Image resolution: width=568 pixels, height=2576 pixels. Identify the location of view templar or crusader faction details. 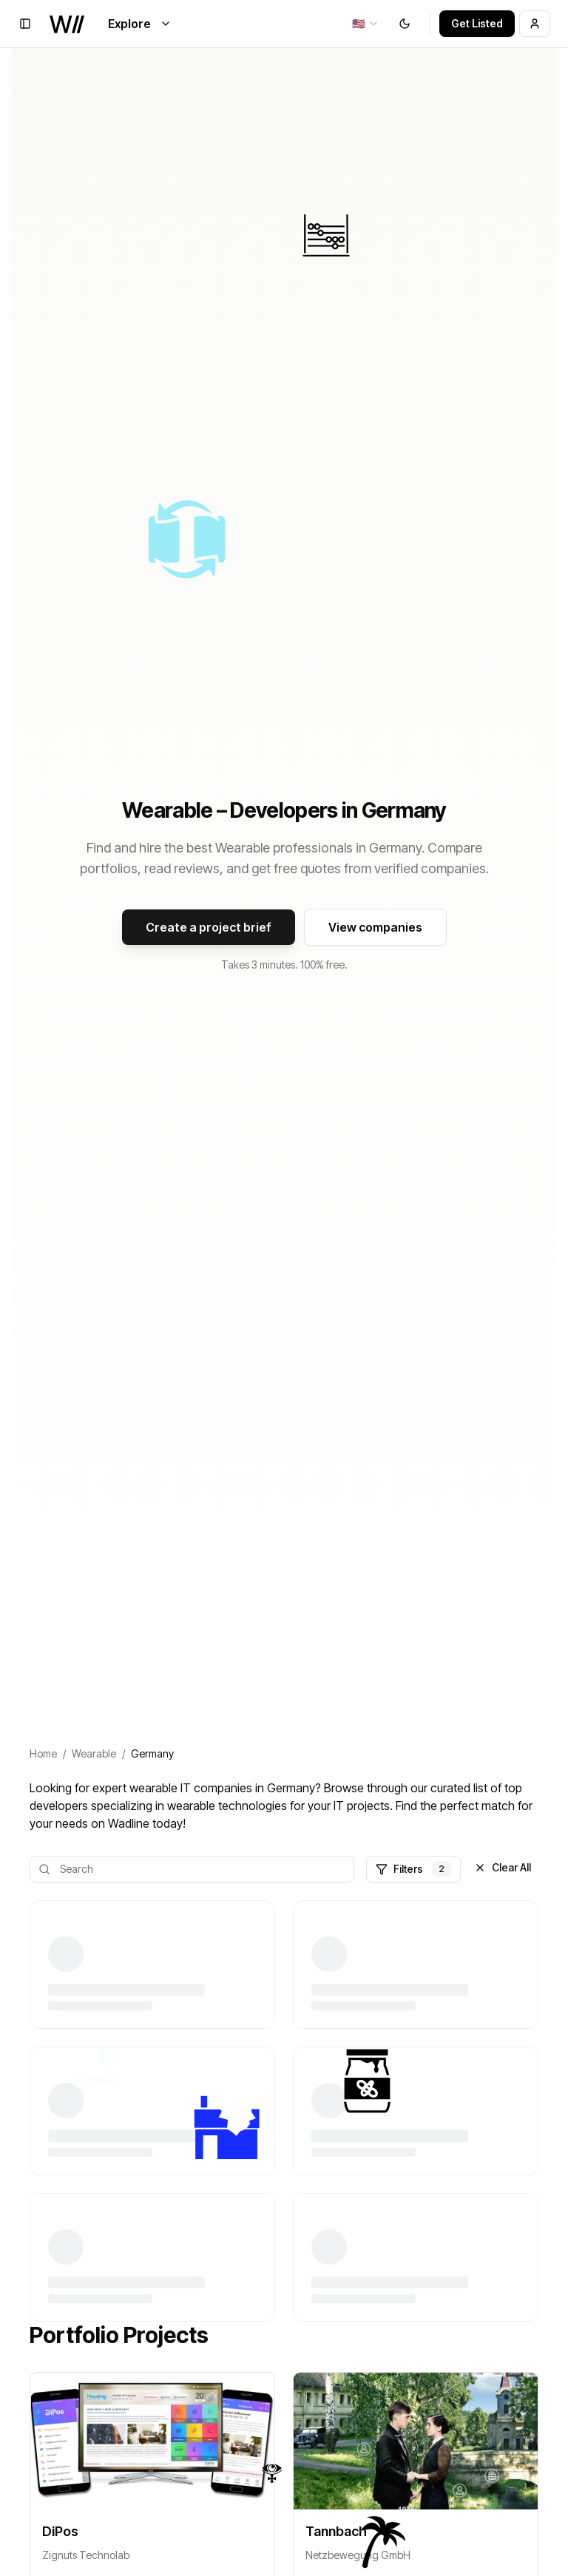
(272, 2472).